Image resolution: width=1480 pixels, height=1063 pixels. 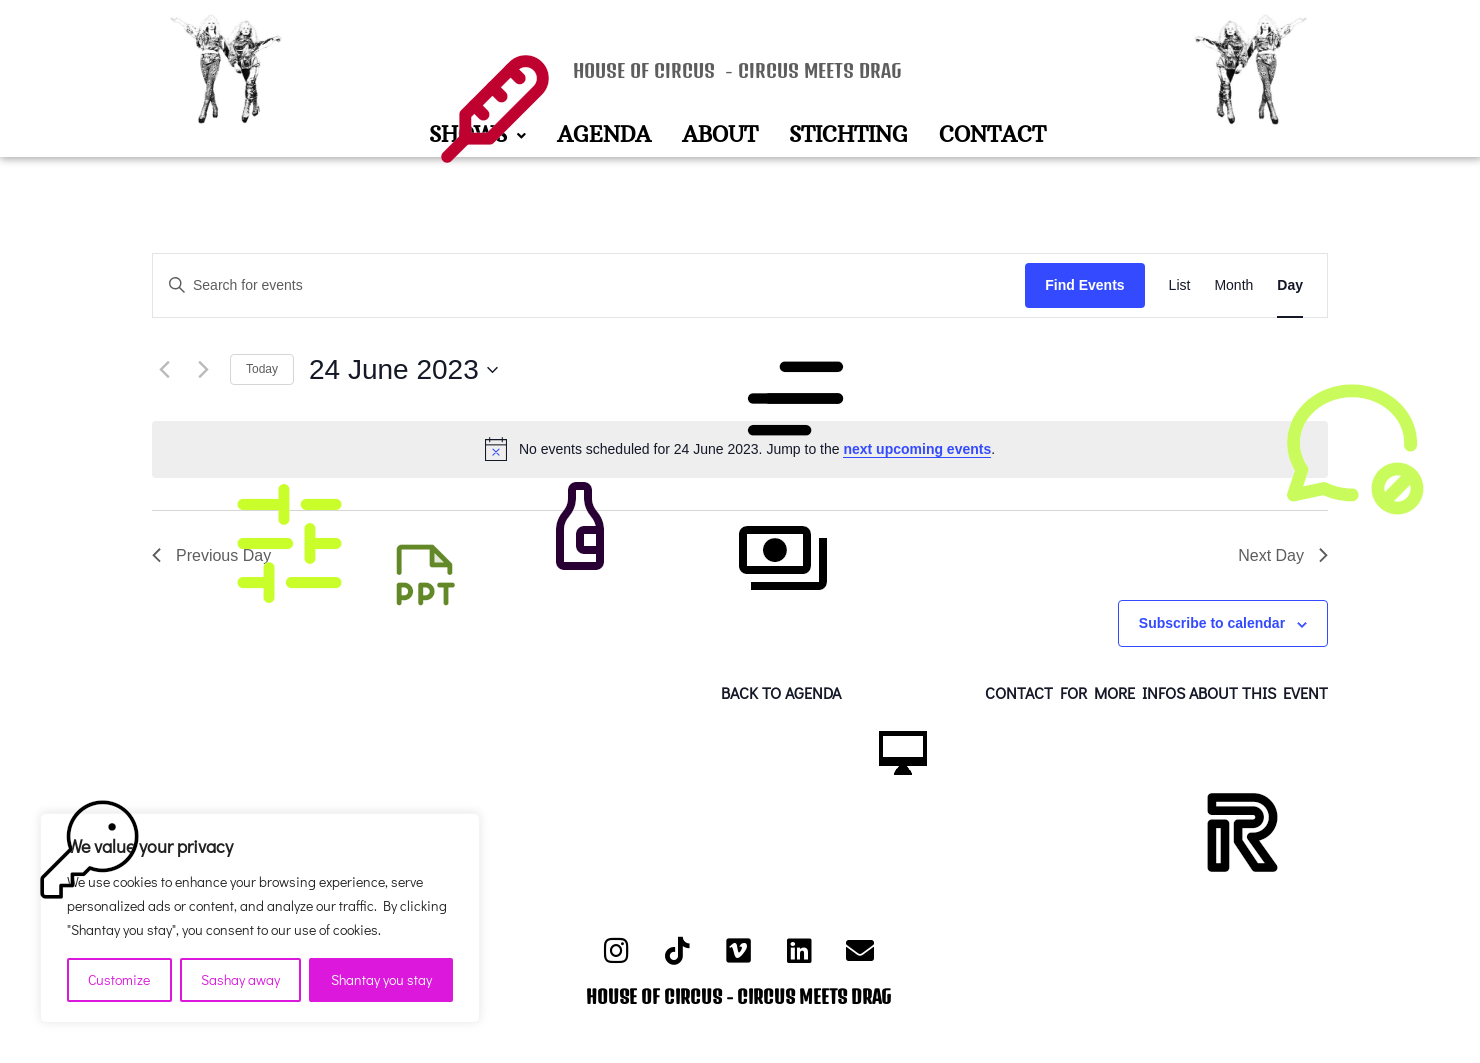 What do you see at coordinates (495, 108) in the screenshot?
I see `view current temperature reading` at bounding box center [495, 108].